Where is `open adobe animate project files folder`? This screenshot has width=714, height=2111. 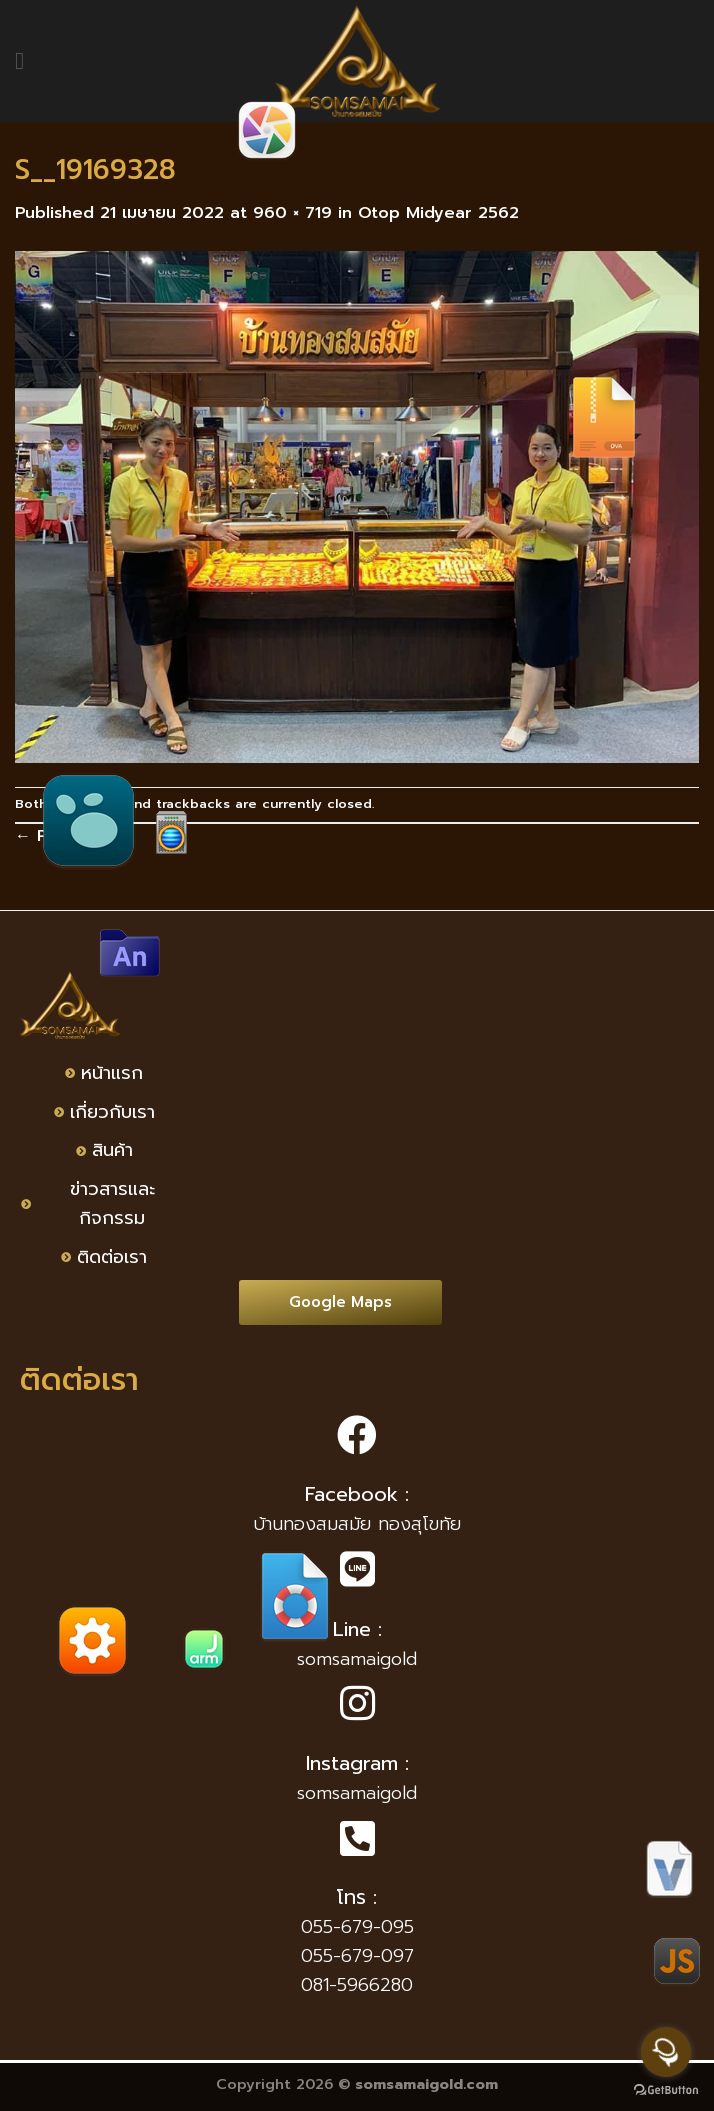 open adobe animate project files folder is located at coordinates (129, 954).